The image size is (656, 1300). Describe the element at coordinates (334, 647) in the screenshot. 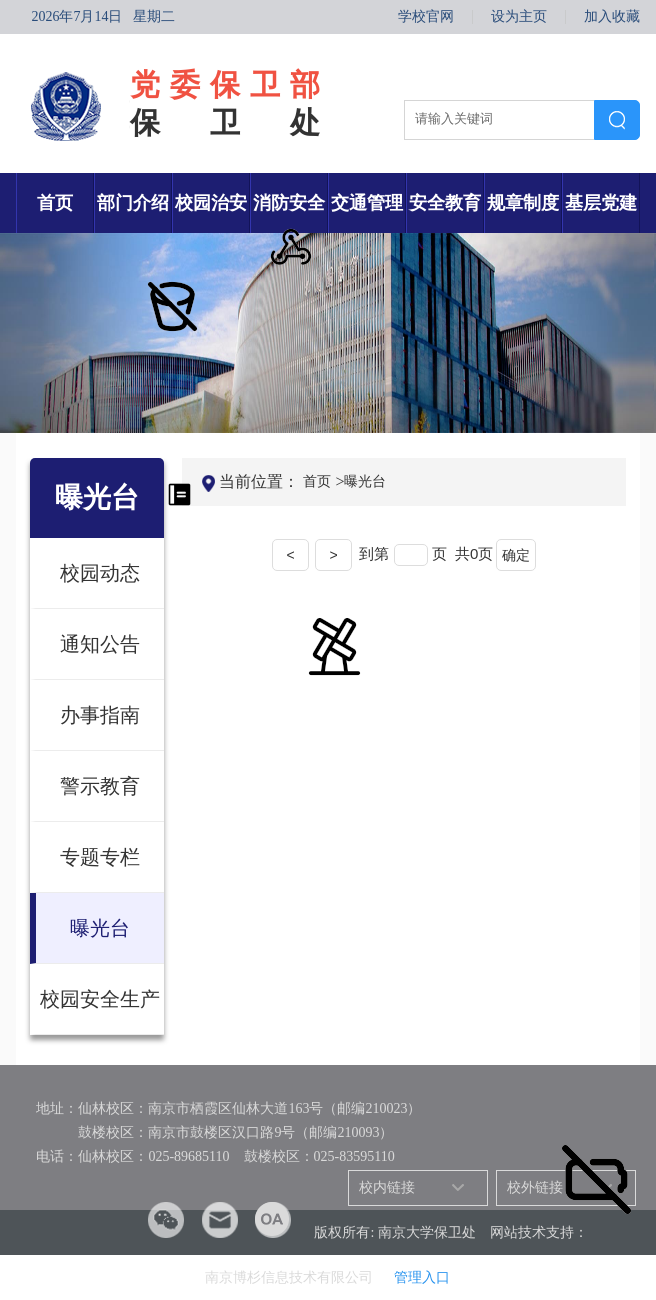

I see `indicates wind or renewable energy settings` at that location.